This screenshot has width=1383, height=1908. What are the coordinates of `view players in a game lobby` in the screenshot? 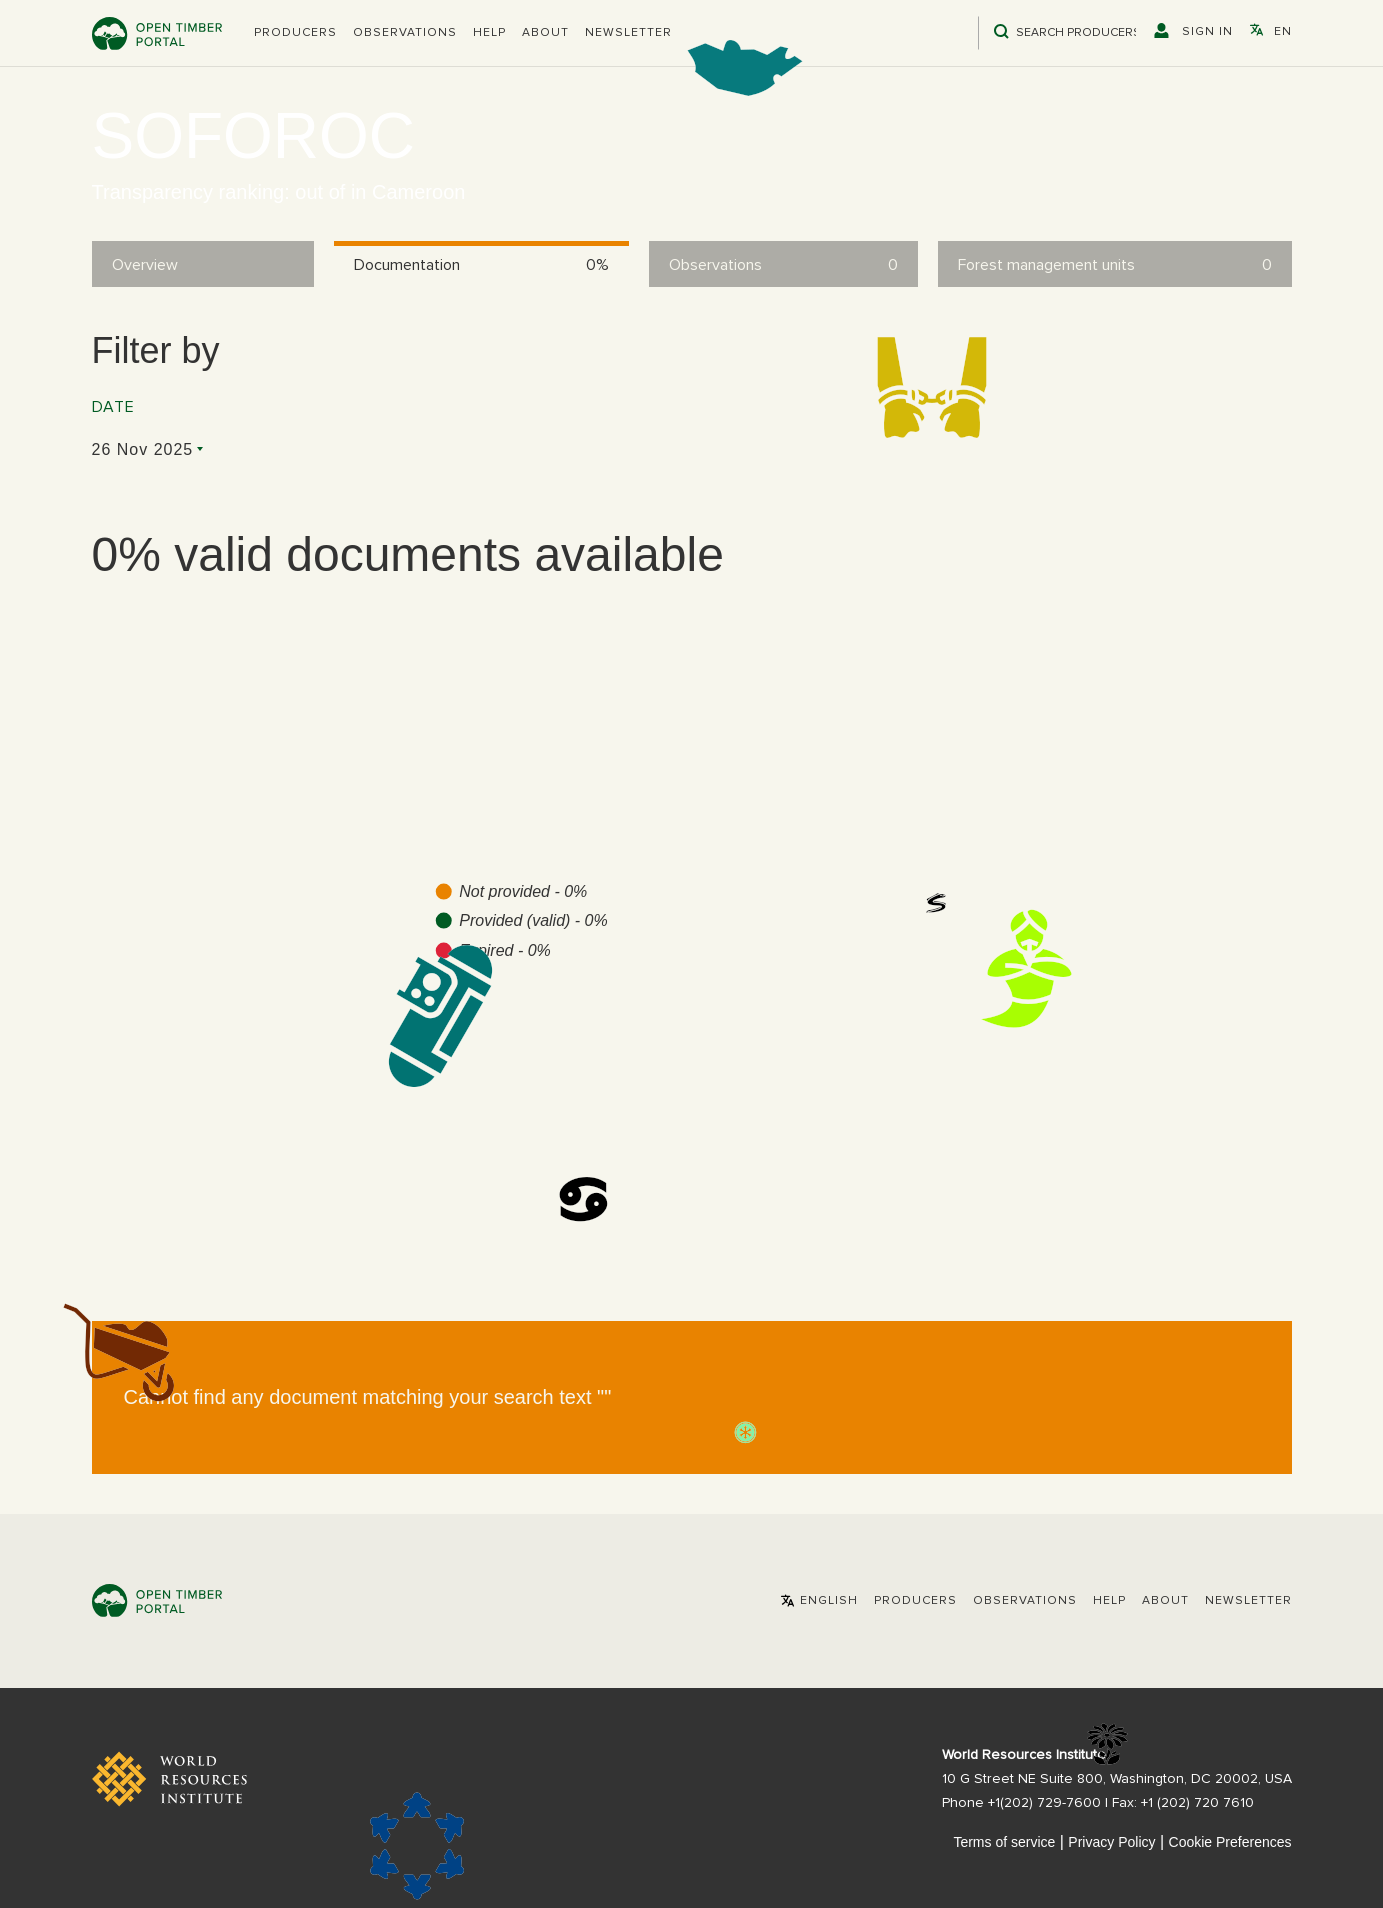 It's located at (417, 1846).